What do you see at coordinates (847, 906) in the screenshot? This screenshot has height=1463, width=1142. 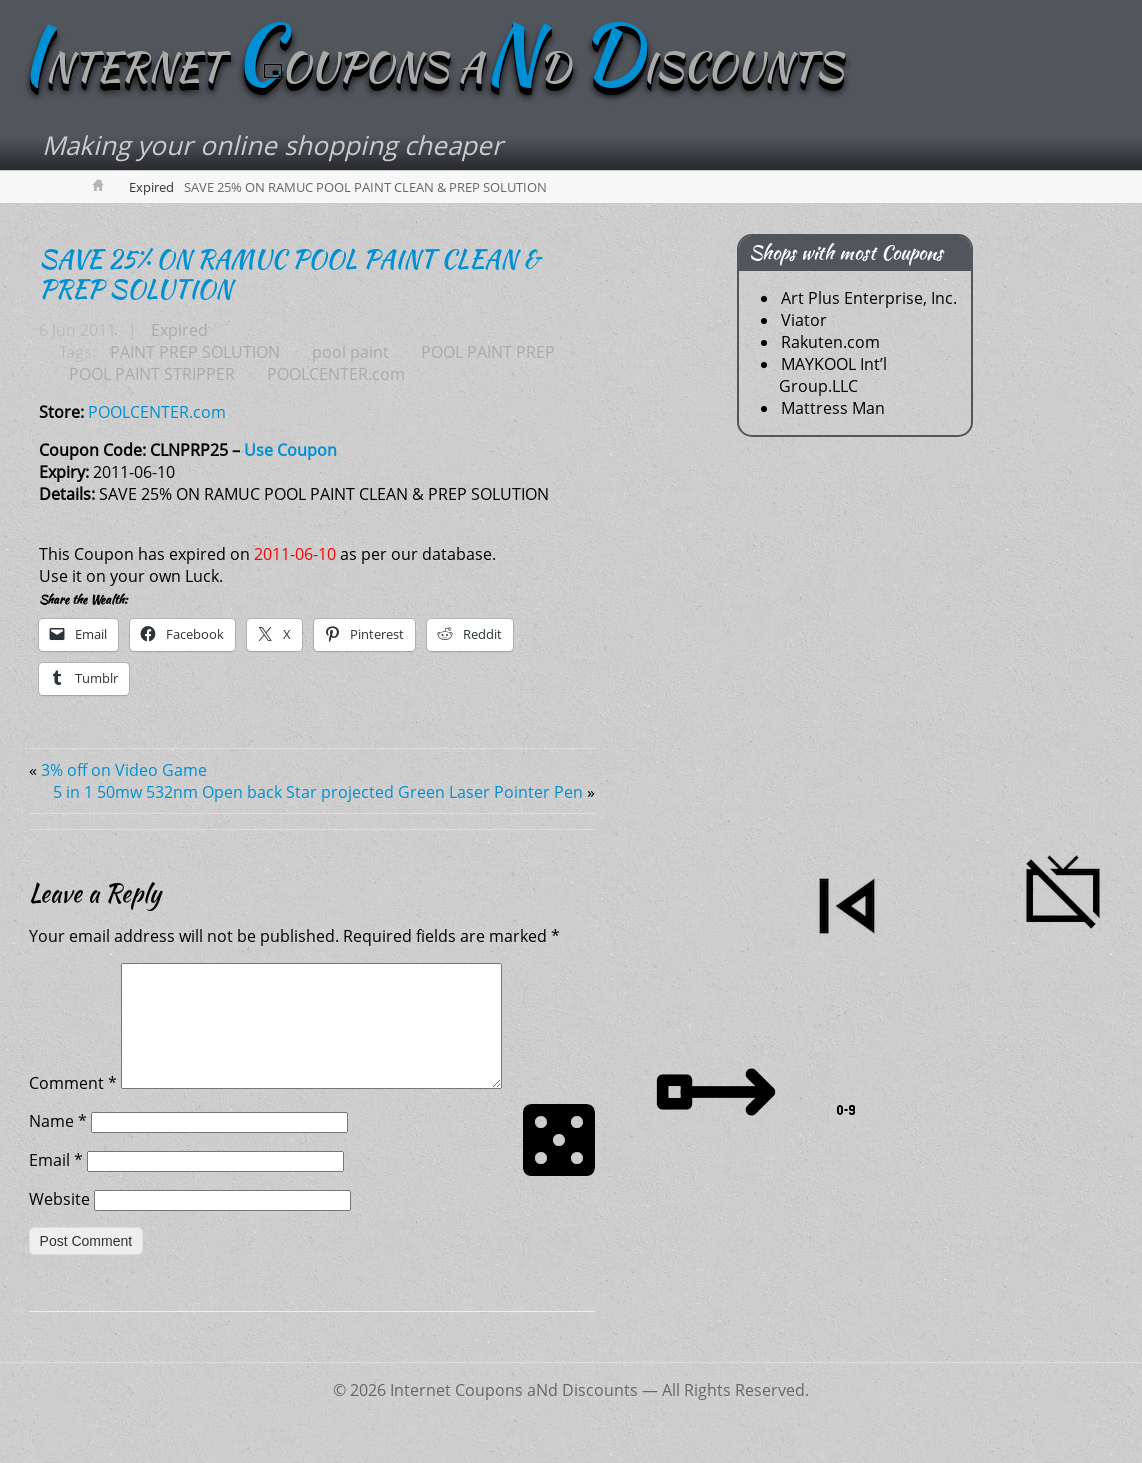 I see `skip to previous track` at bounding box center [847, 906].